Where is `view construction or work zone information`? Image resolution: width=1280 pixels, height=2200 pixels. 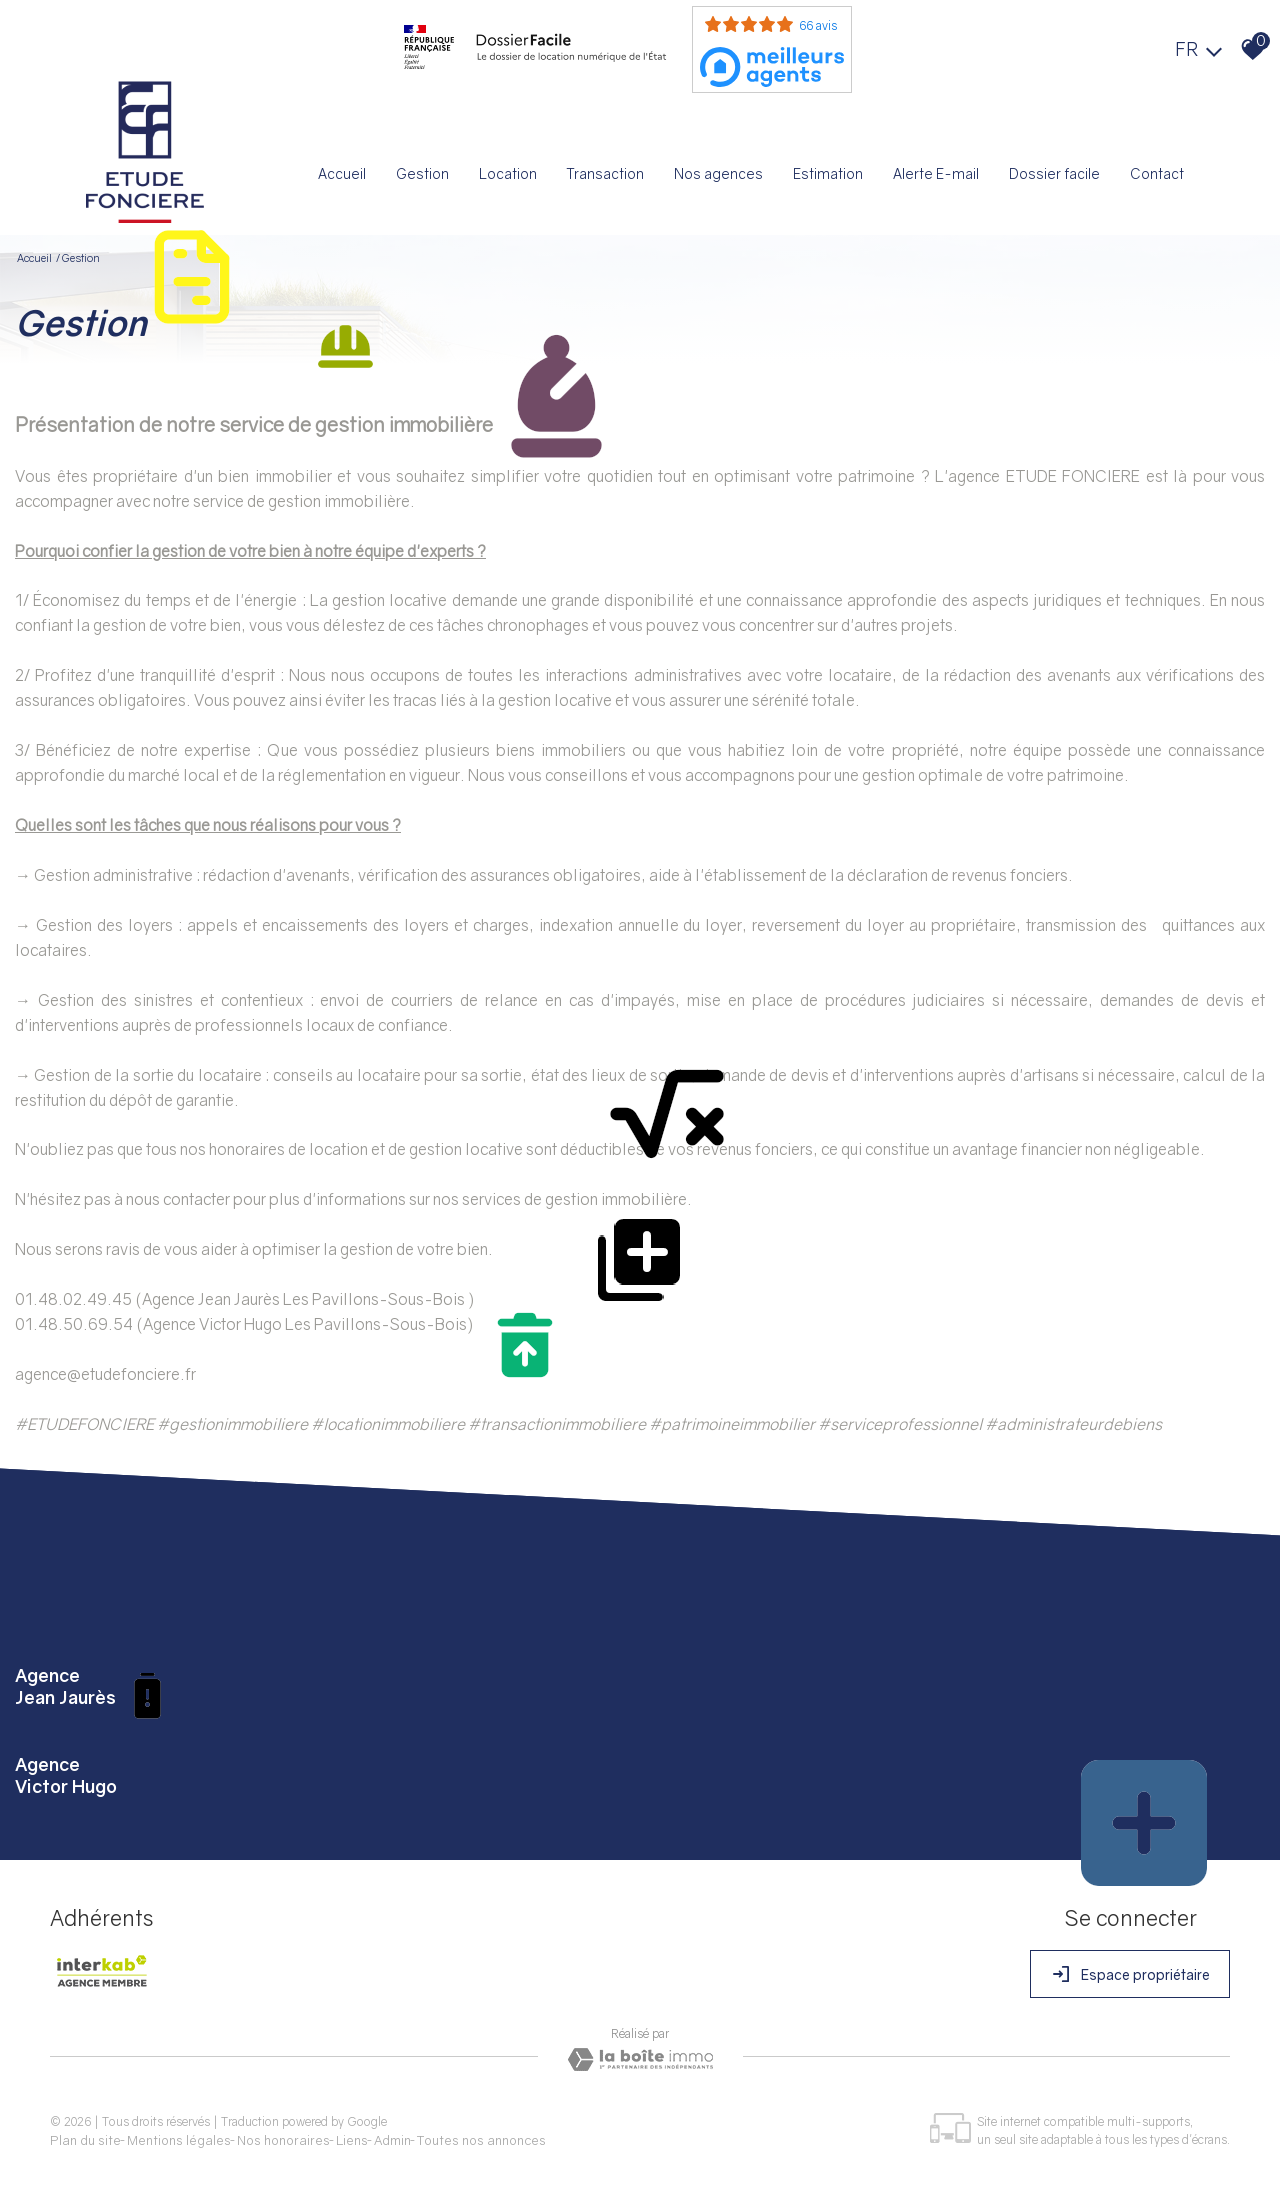
view construction or work zone information is located at coordinates (345, 346).